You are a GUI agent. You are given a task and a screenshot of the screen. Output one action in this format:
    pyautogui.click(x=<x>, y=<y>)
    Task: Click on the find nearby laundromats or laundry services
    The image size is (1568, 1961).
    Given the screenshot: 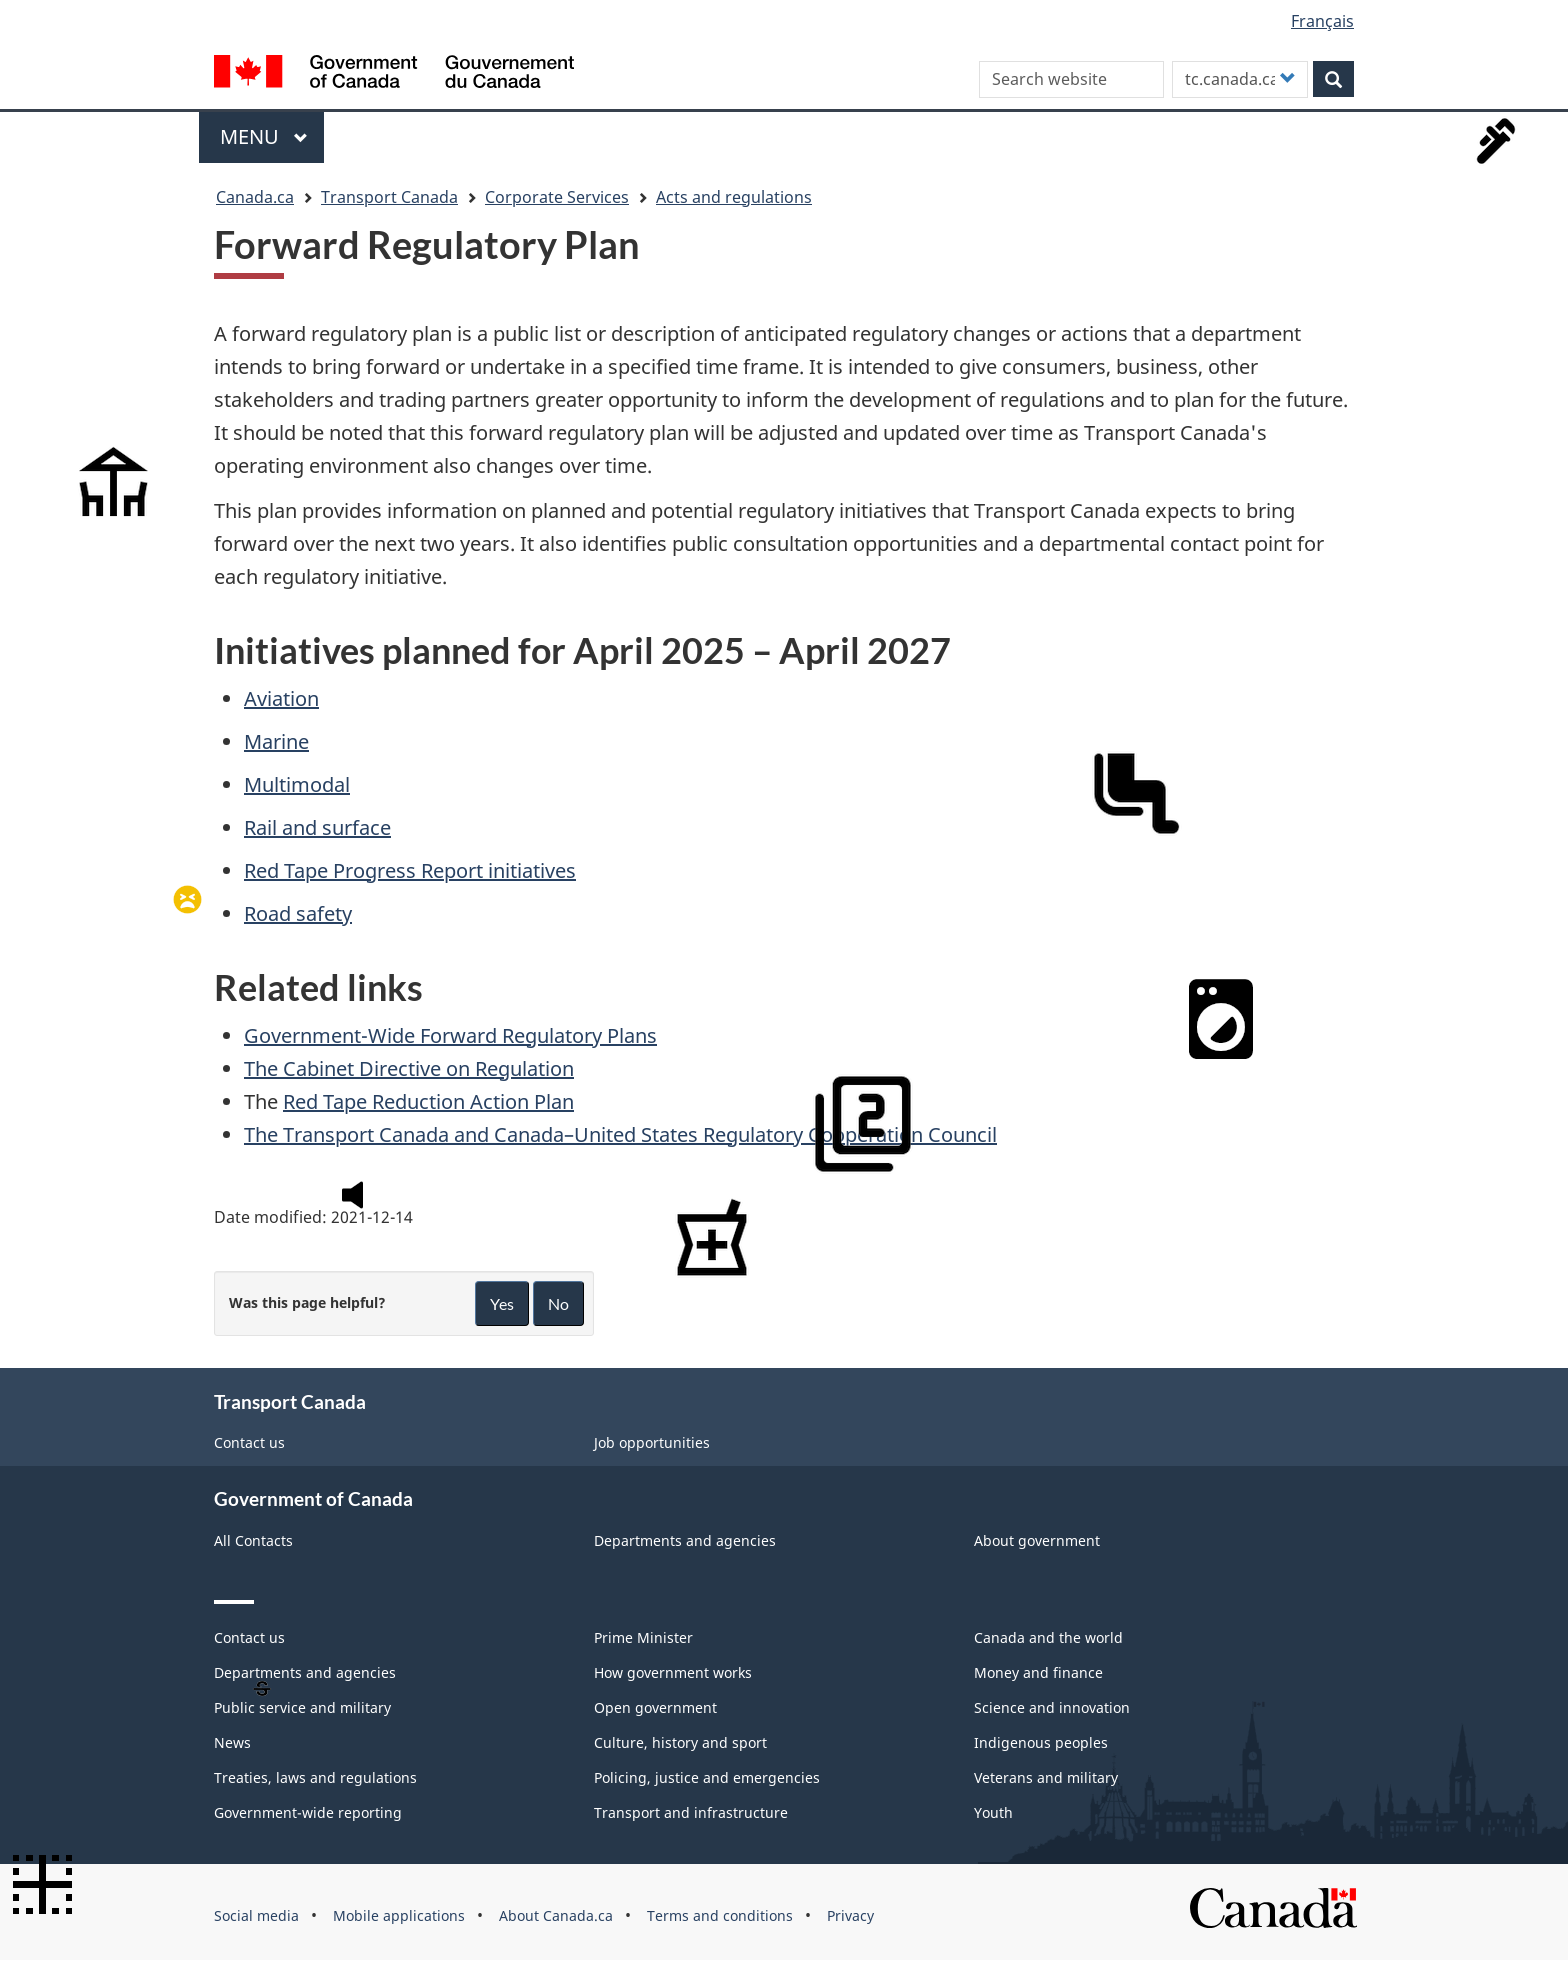 What is the action you would take?
    pyautogui.click(x=1221, y=1019)
    